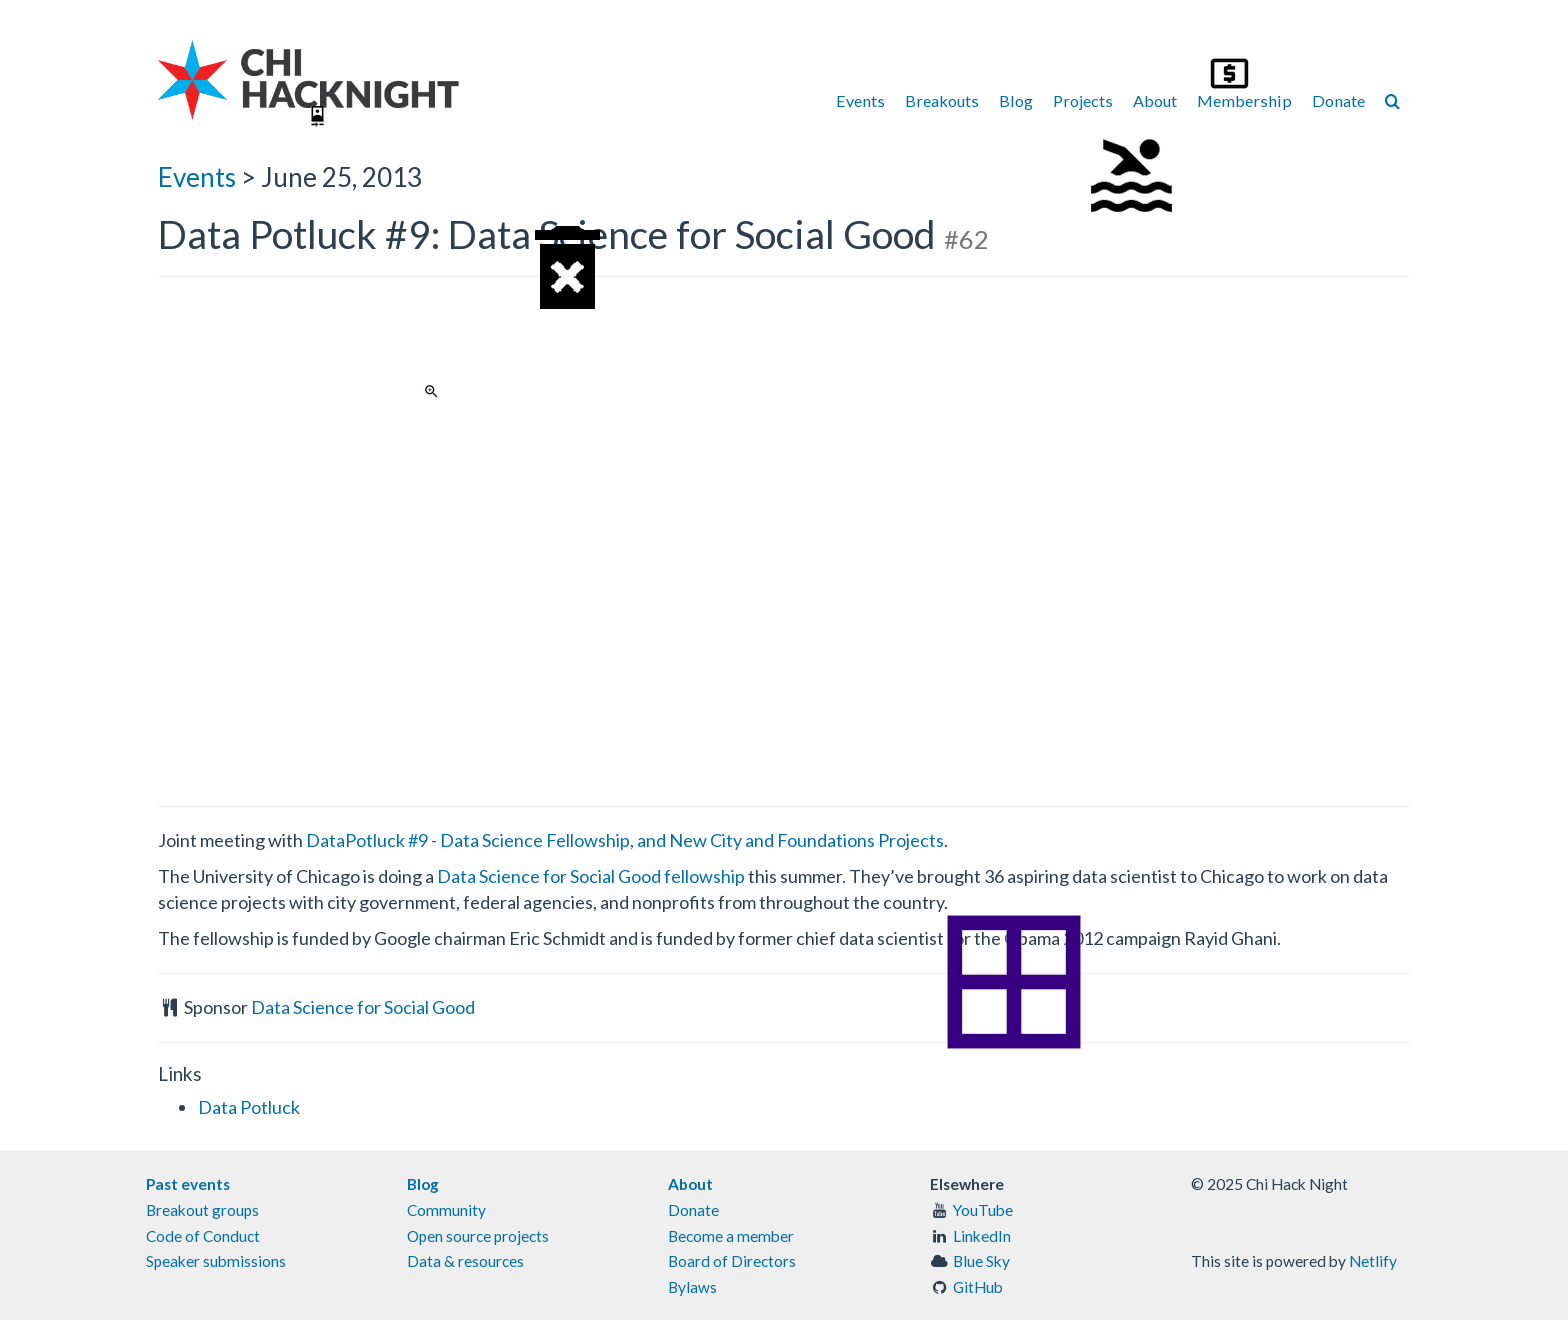 The image size is (1568, 1320). What do you see at coordinates (1014, 982) in the screenshot?
I see `apply borders to all sides of a cell or table` at bounding box center [1014, 982].